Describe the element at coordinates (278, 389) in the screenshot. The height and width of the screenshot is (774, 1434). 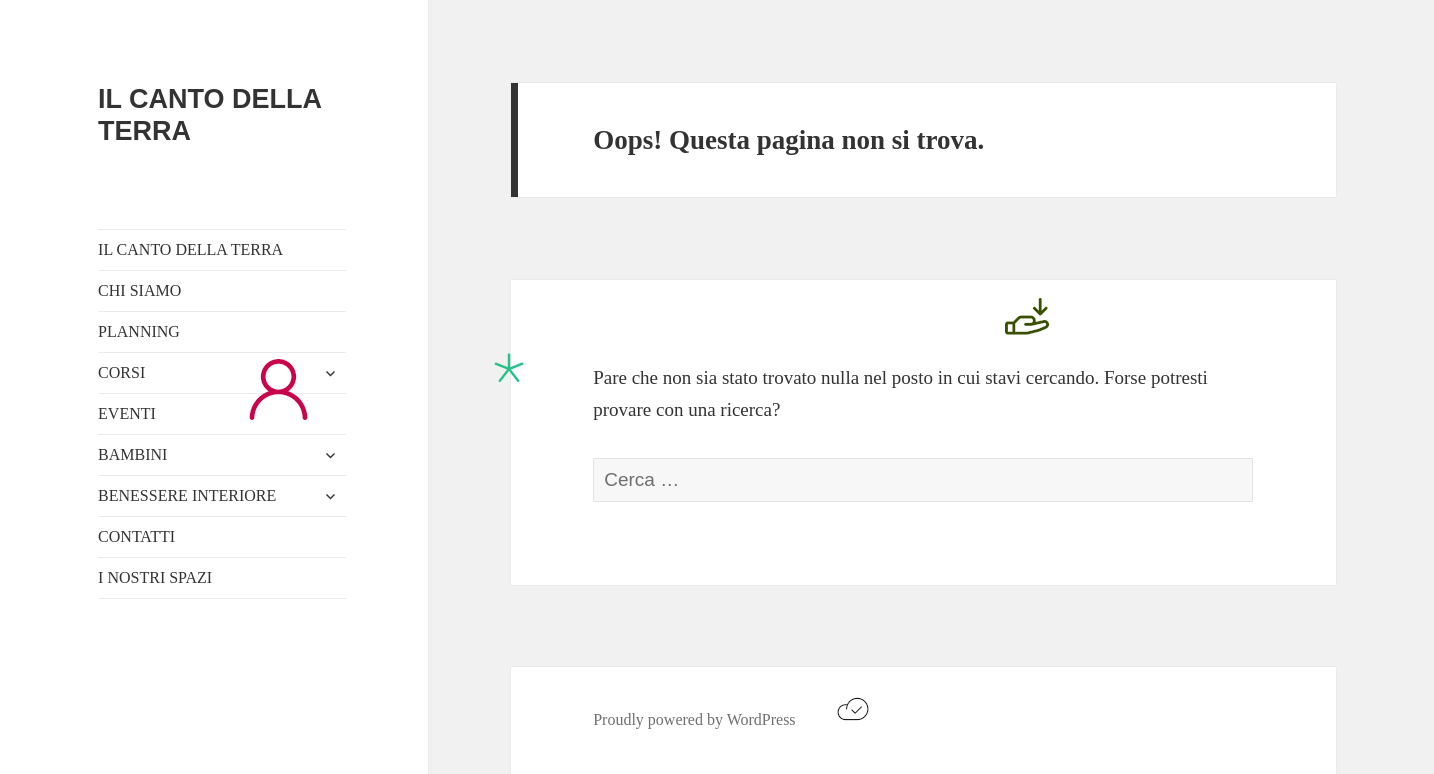
I see `view your profile` at that location.